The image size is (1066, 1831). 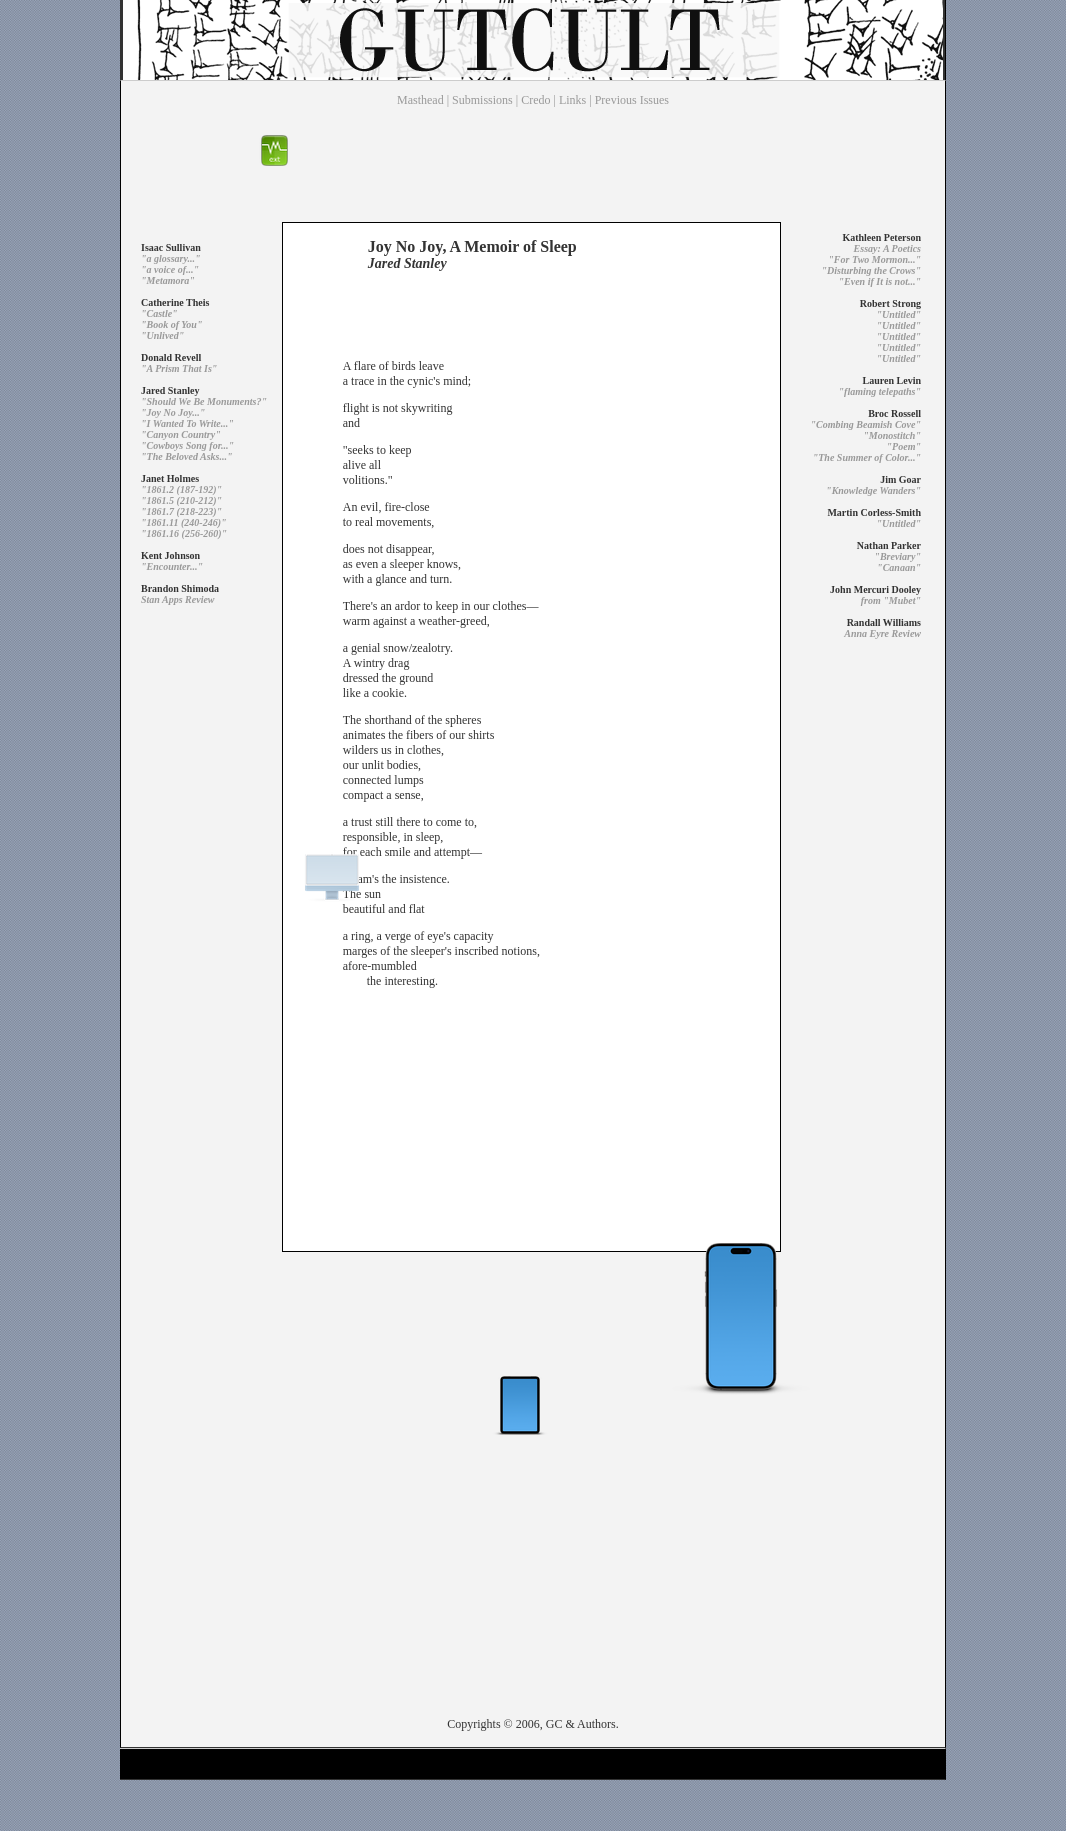 I want to click on iPhone 14 Pro device icon, so click(x=741, y=1319).